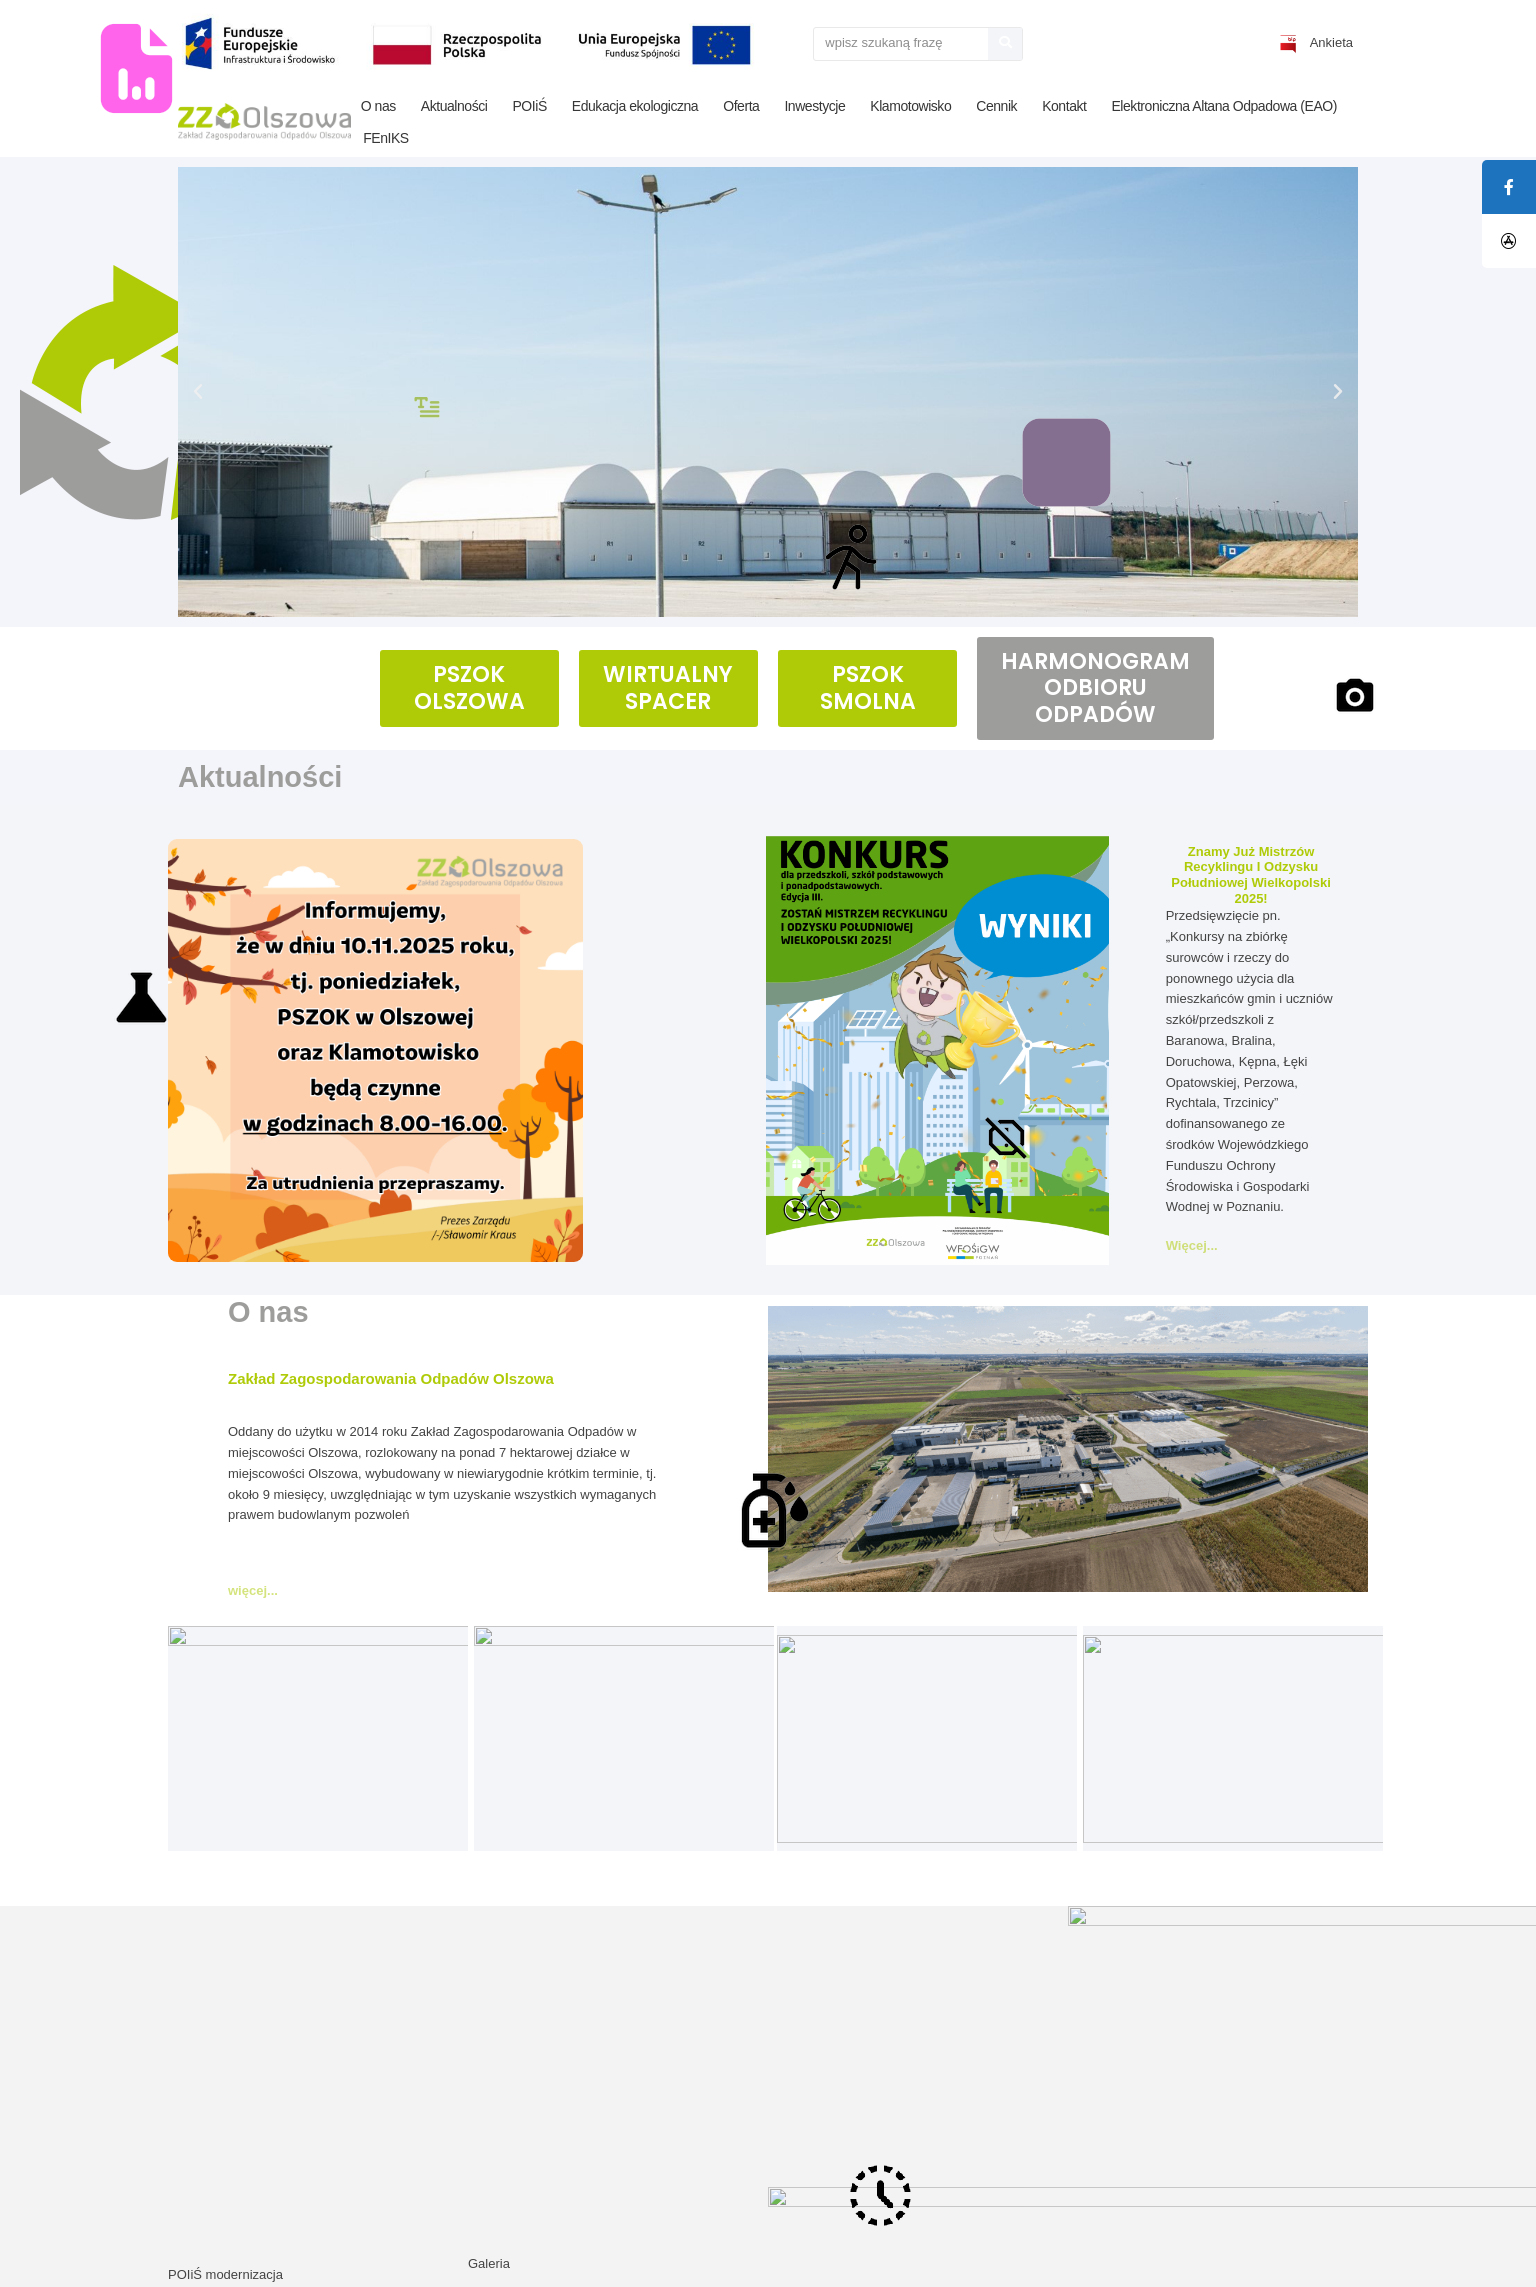 This screenshot has height=2287, width=1536. Describe the element at coordinates (1006, 1137) in the screenshot. I see `disable or turn off reporting` at that location.